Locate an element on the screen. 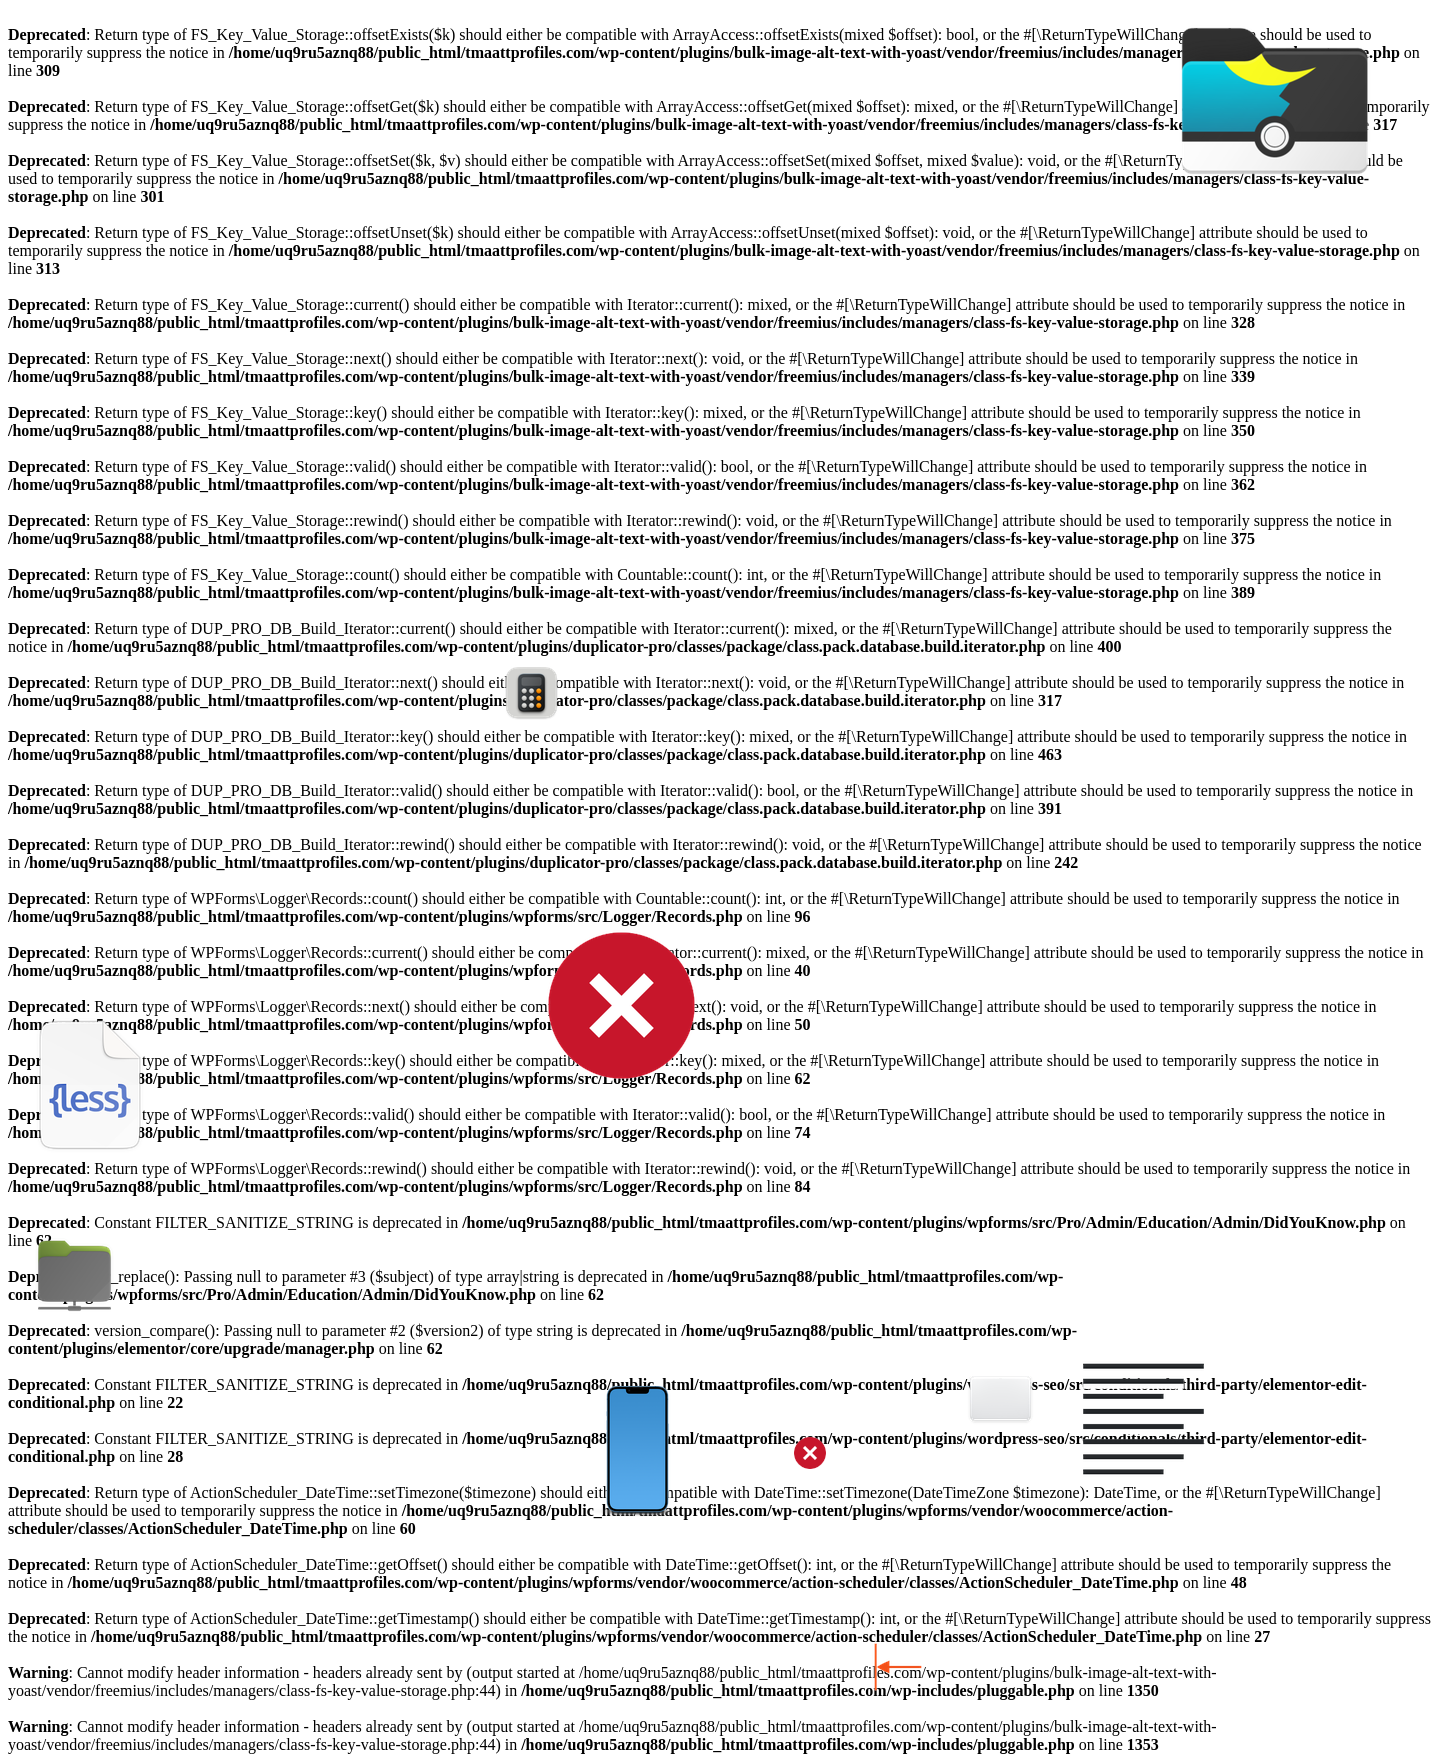 The height and width of the screenshot is (1762, 1440). stop or cancel the current action is located at coordinates (621, 1005).